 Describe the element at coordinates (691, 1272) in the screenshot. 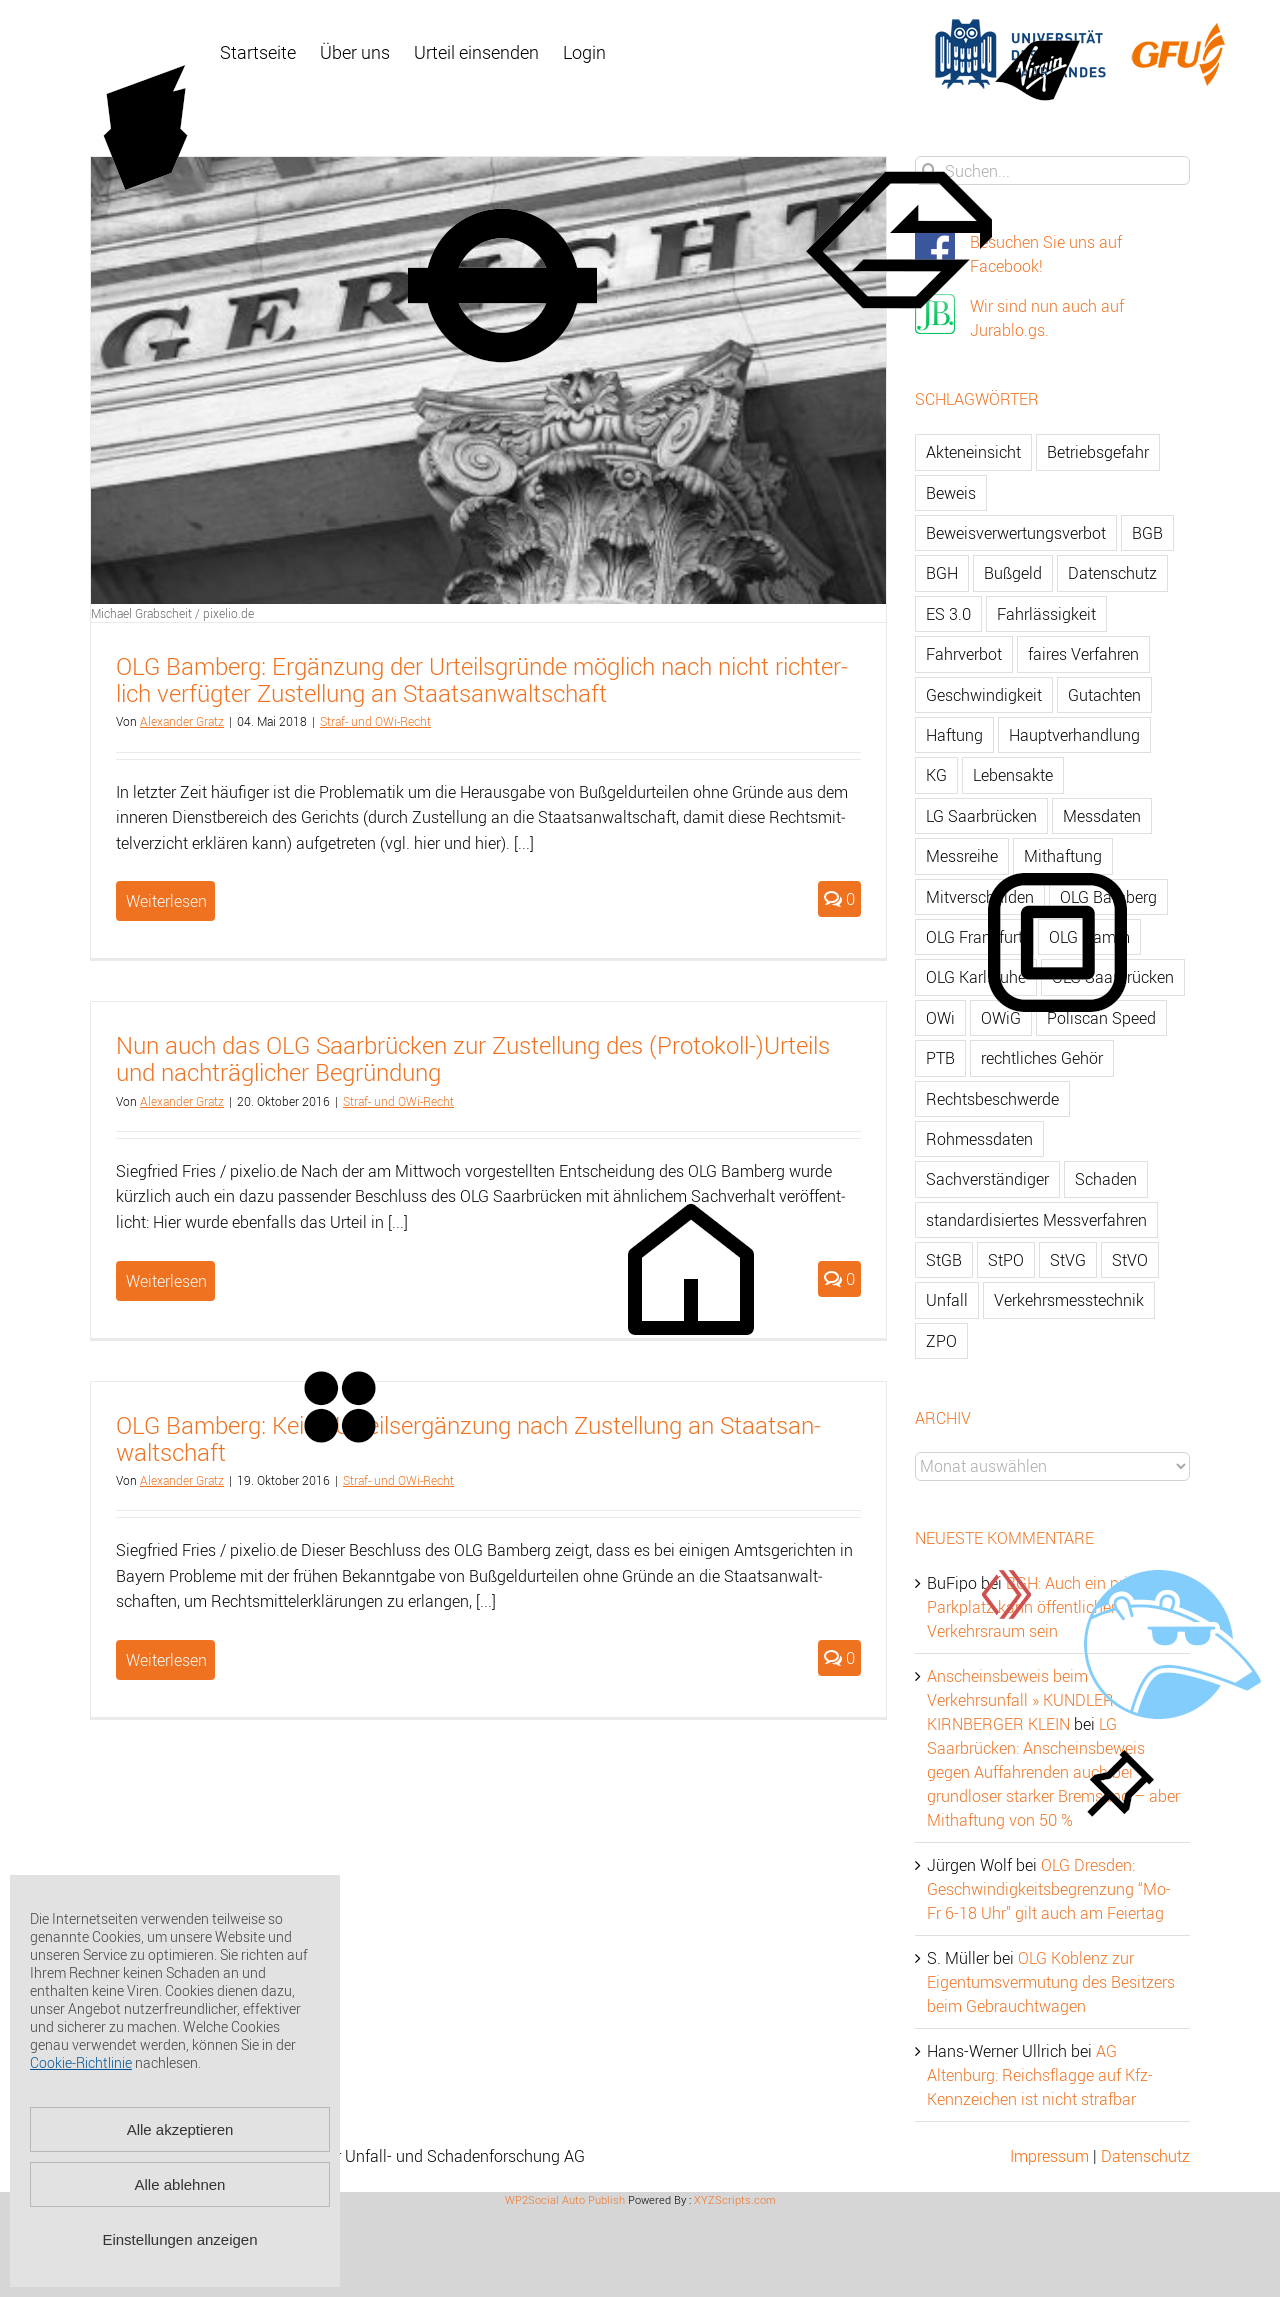

I see `navigate to home screen` at that location.